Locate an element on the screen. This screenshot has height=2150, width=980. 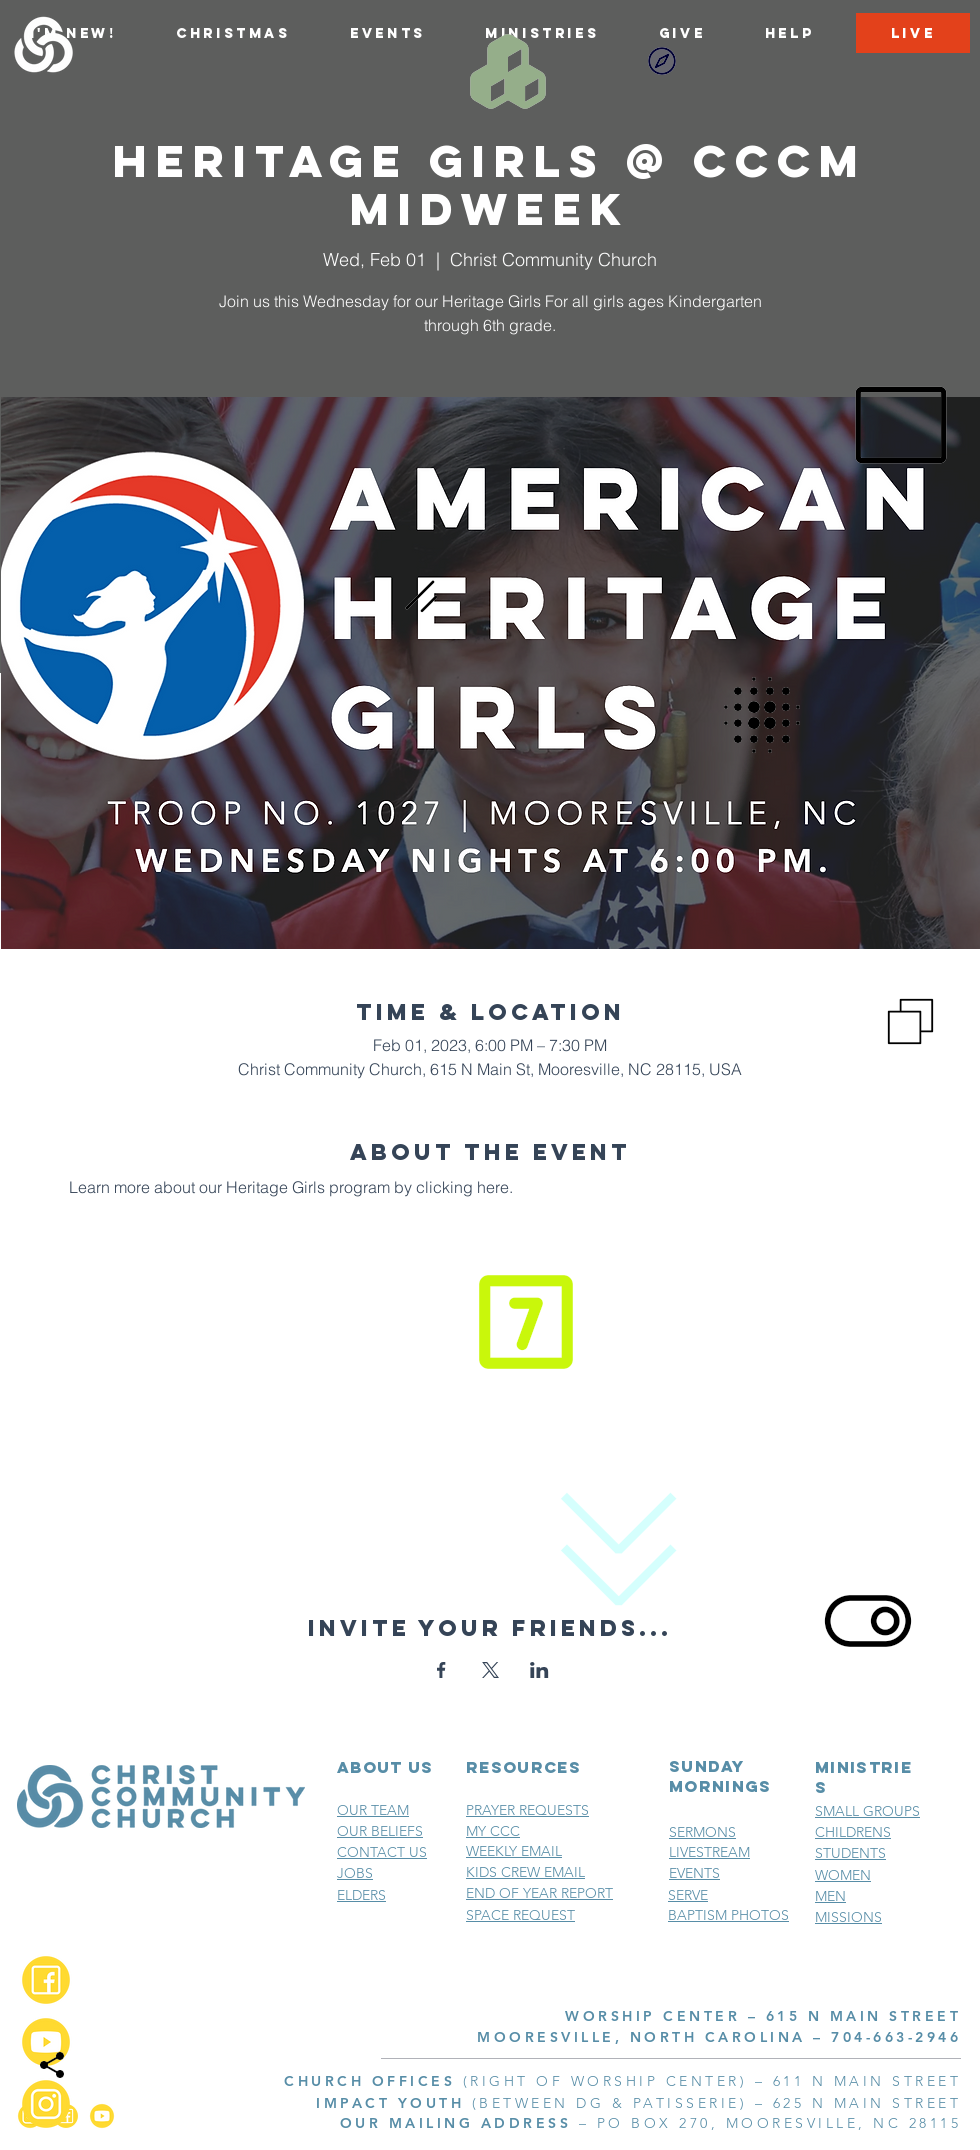
apply blur effect to image is located at coordinates (762, 715).